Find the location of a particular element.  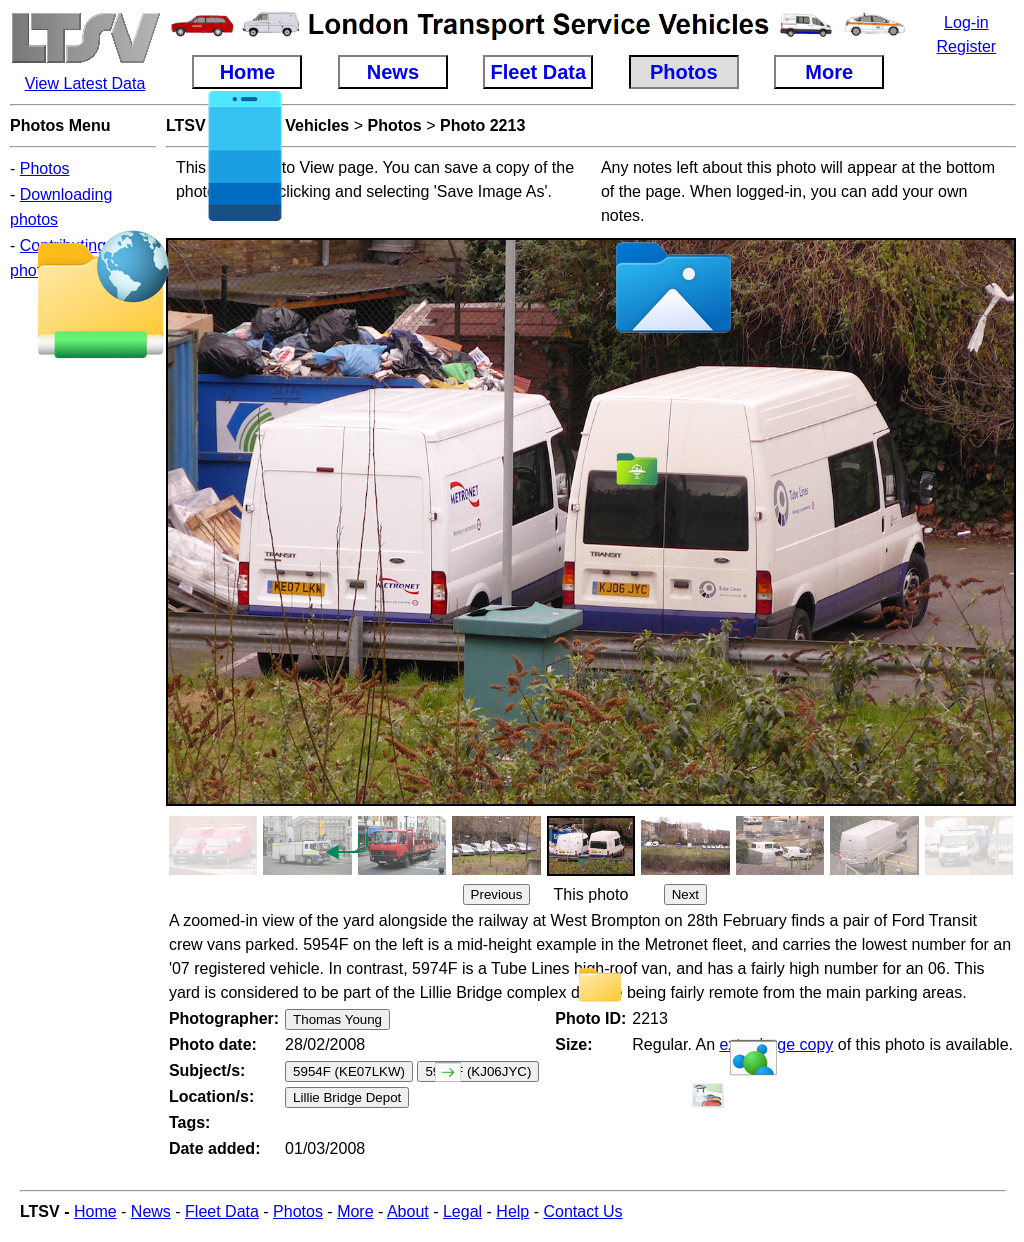

open windows homegroup settings is located at coordinates (753, 1057).